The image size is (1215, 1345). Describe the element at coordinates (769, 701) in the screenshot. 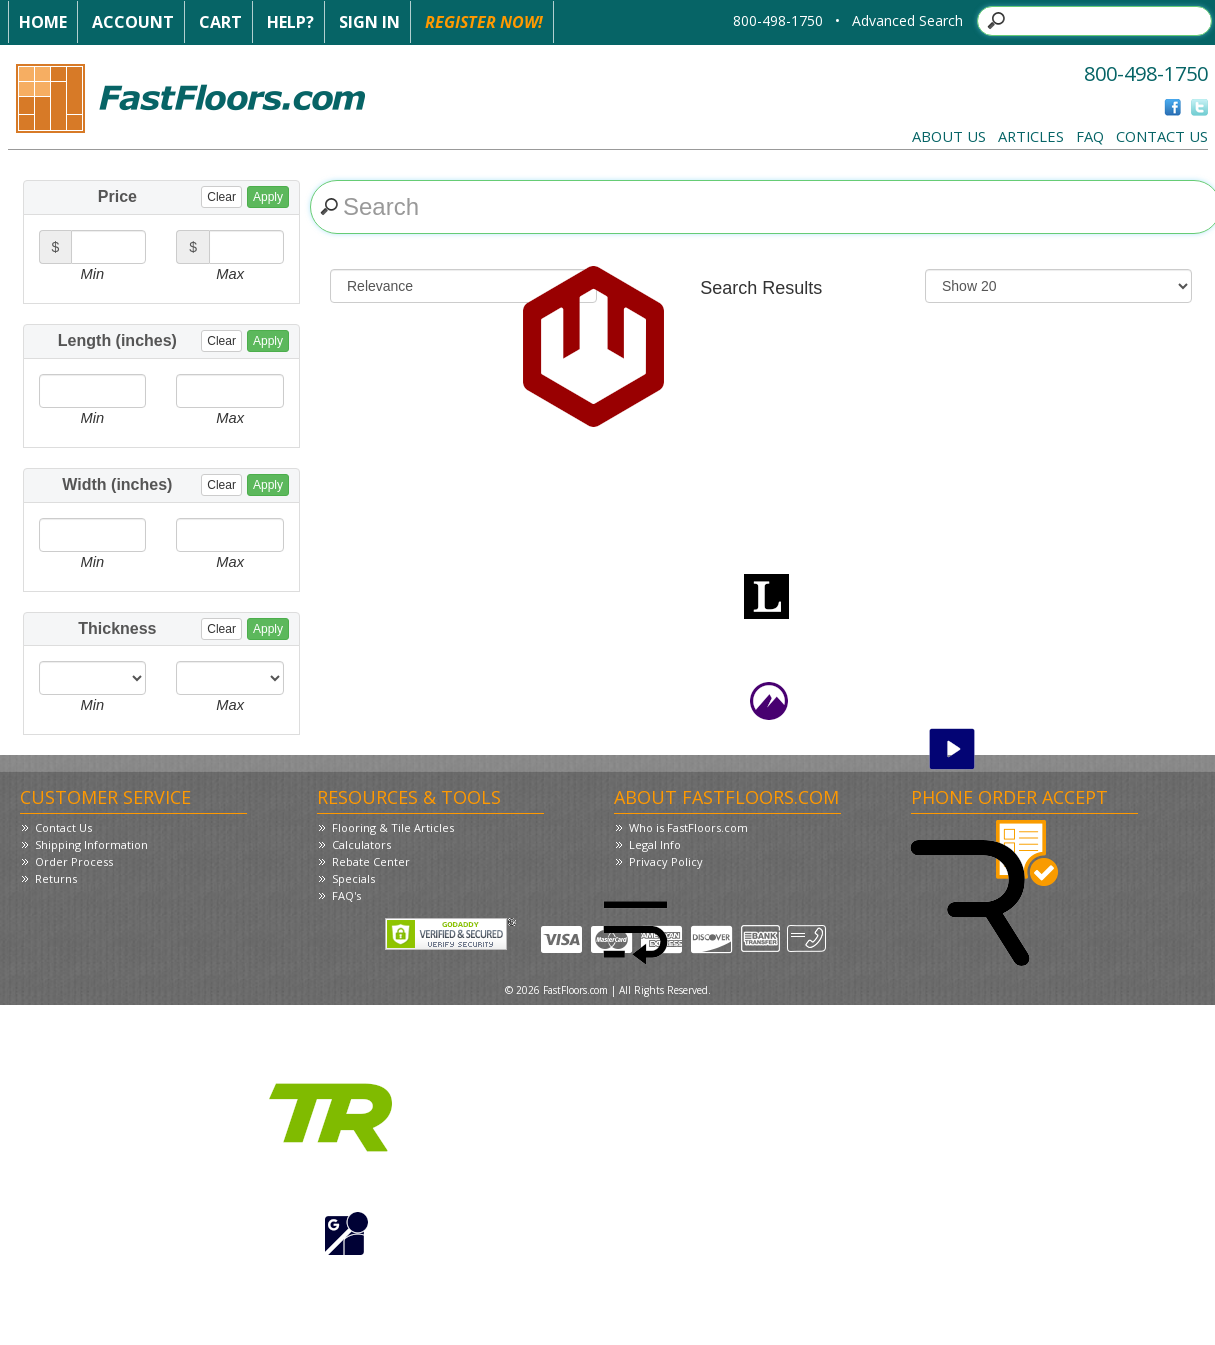

I see `cinnamon desktop environment logo` at that location.